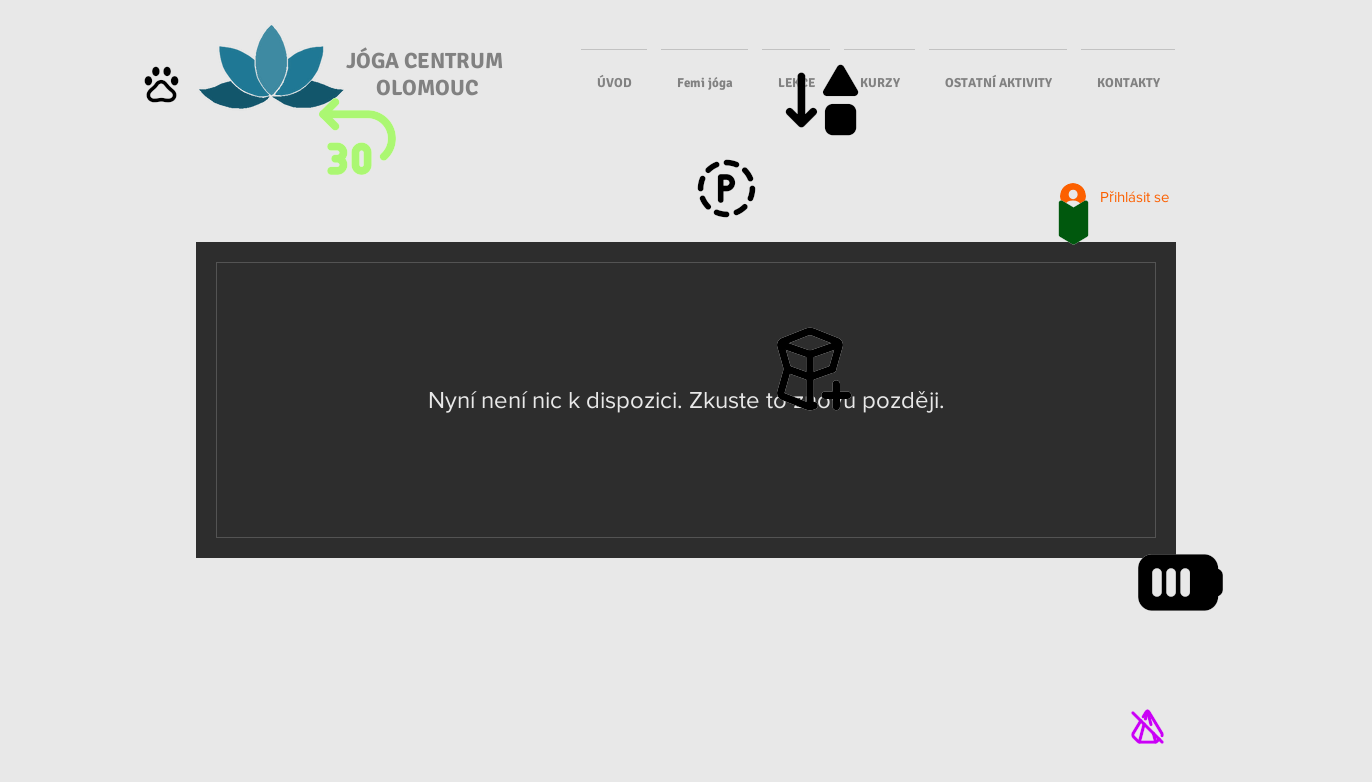 This screenshot has width=1372, height=782. Describe the element at coordinates (821, 100) in the screenshot. I see `sort items by shape in descending order` at that location.